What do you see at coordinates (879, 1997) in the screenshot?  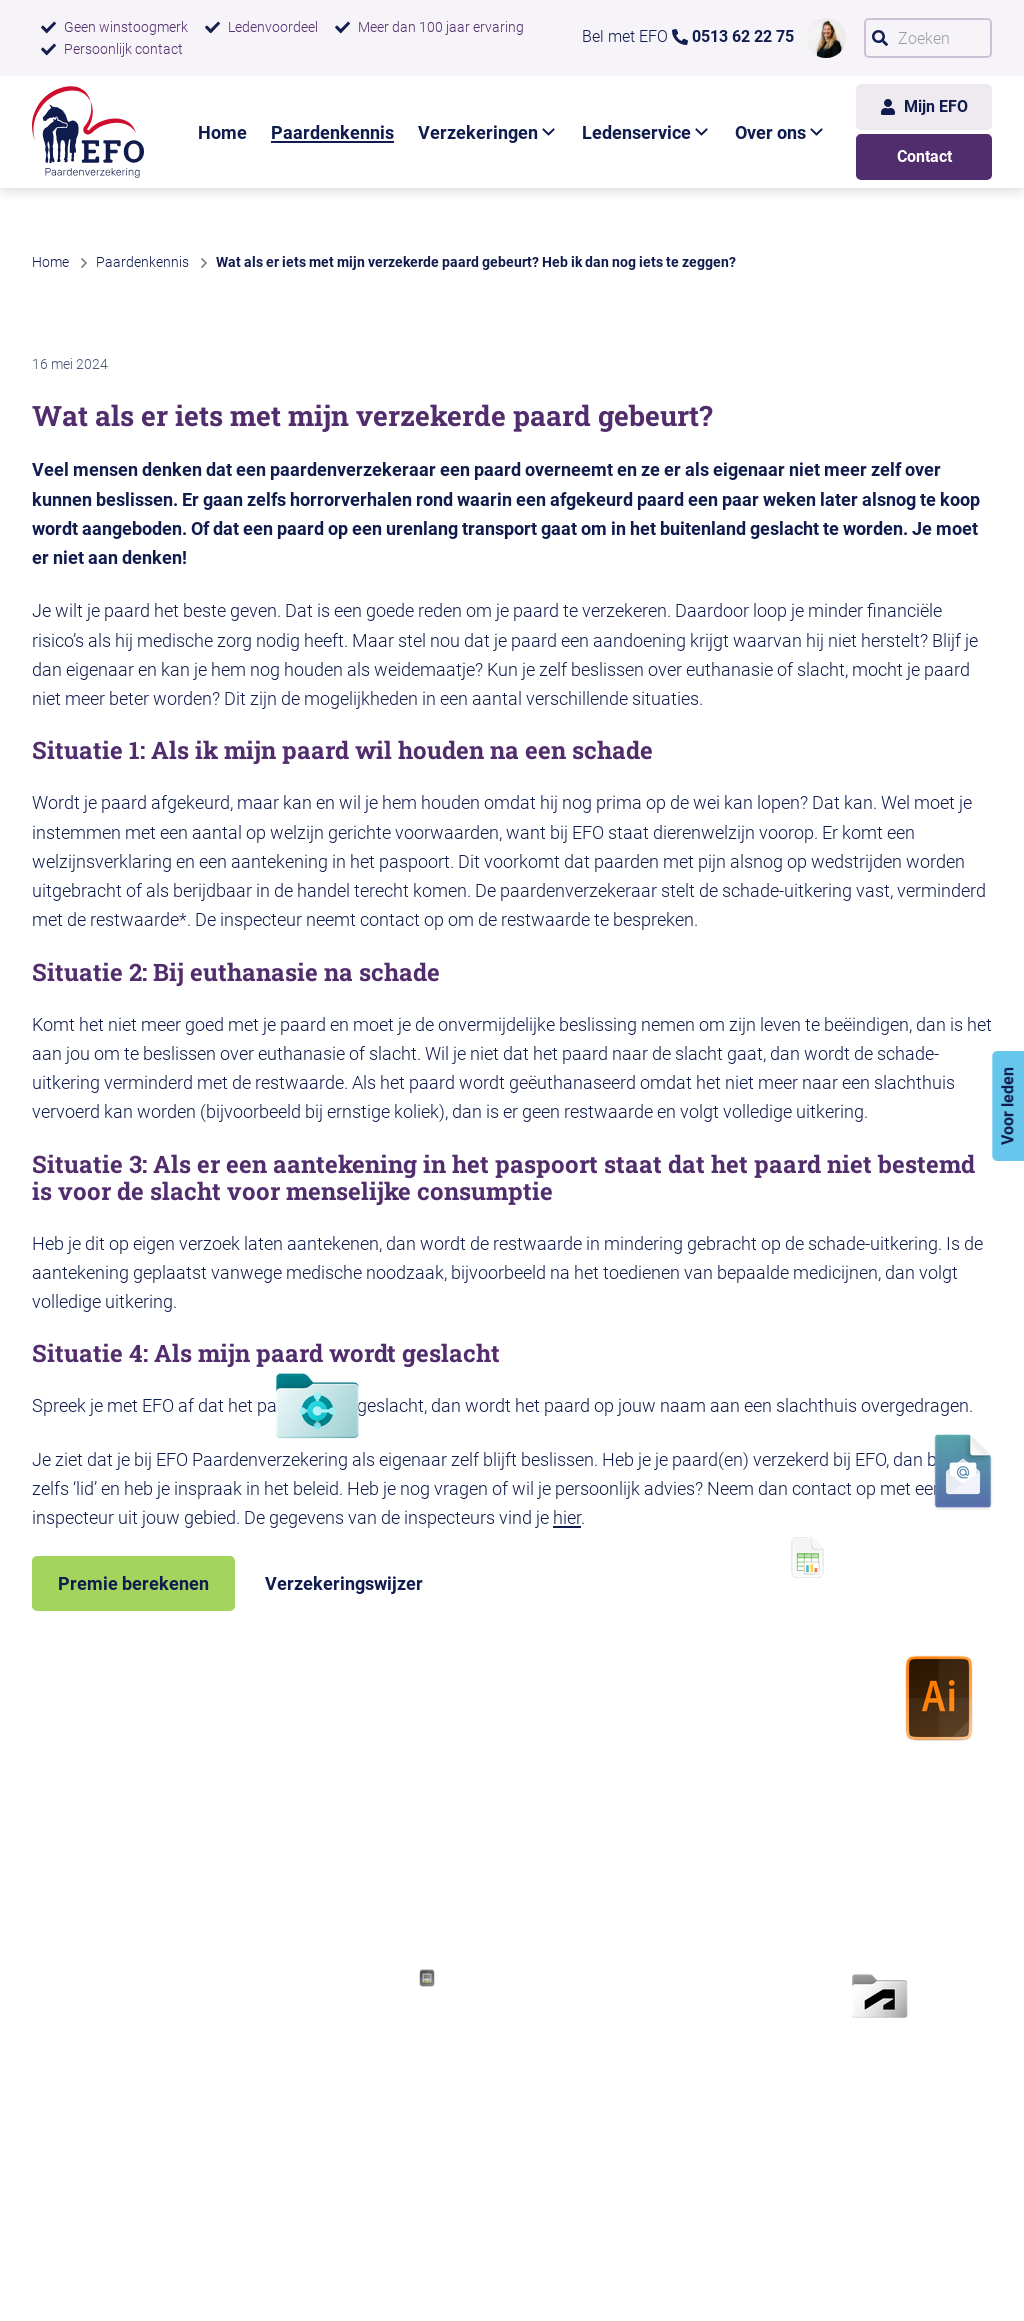 I see `open autodesk project files folder` at bounding box center [879, 1997].